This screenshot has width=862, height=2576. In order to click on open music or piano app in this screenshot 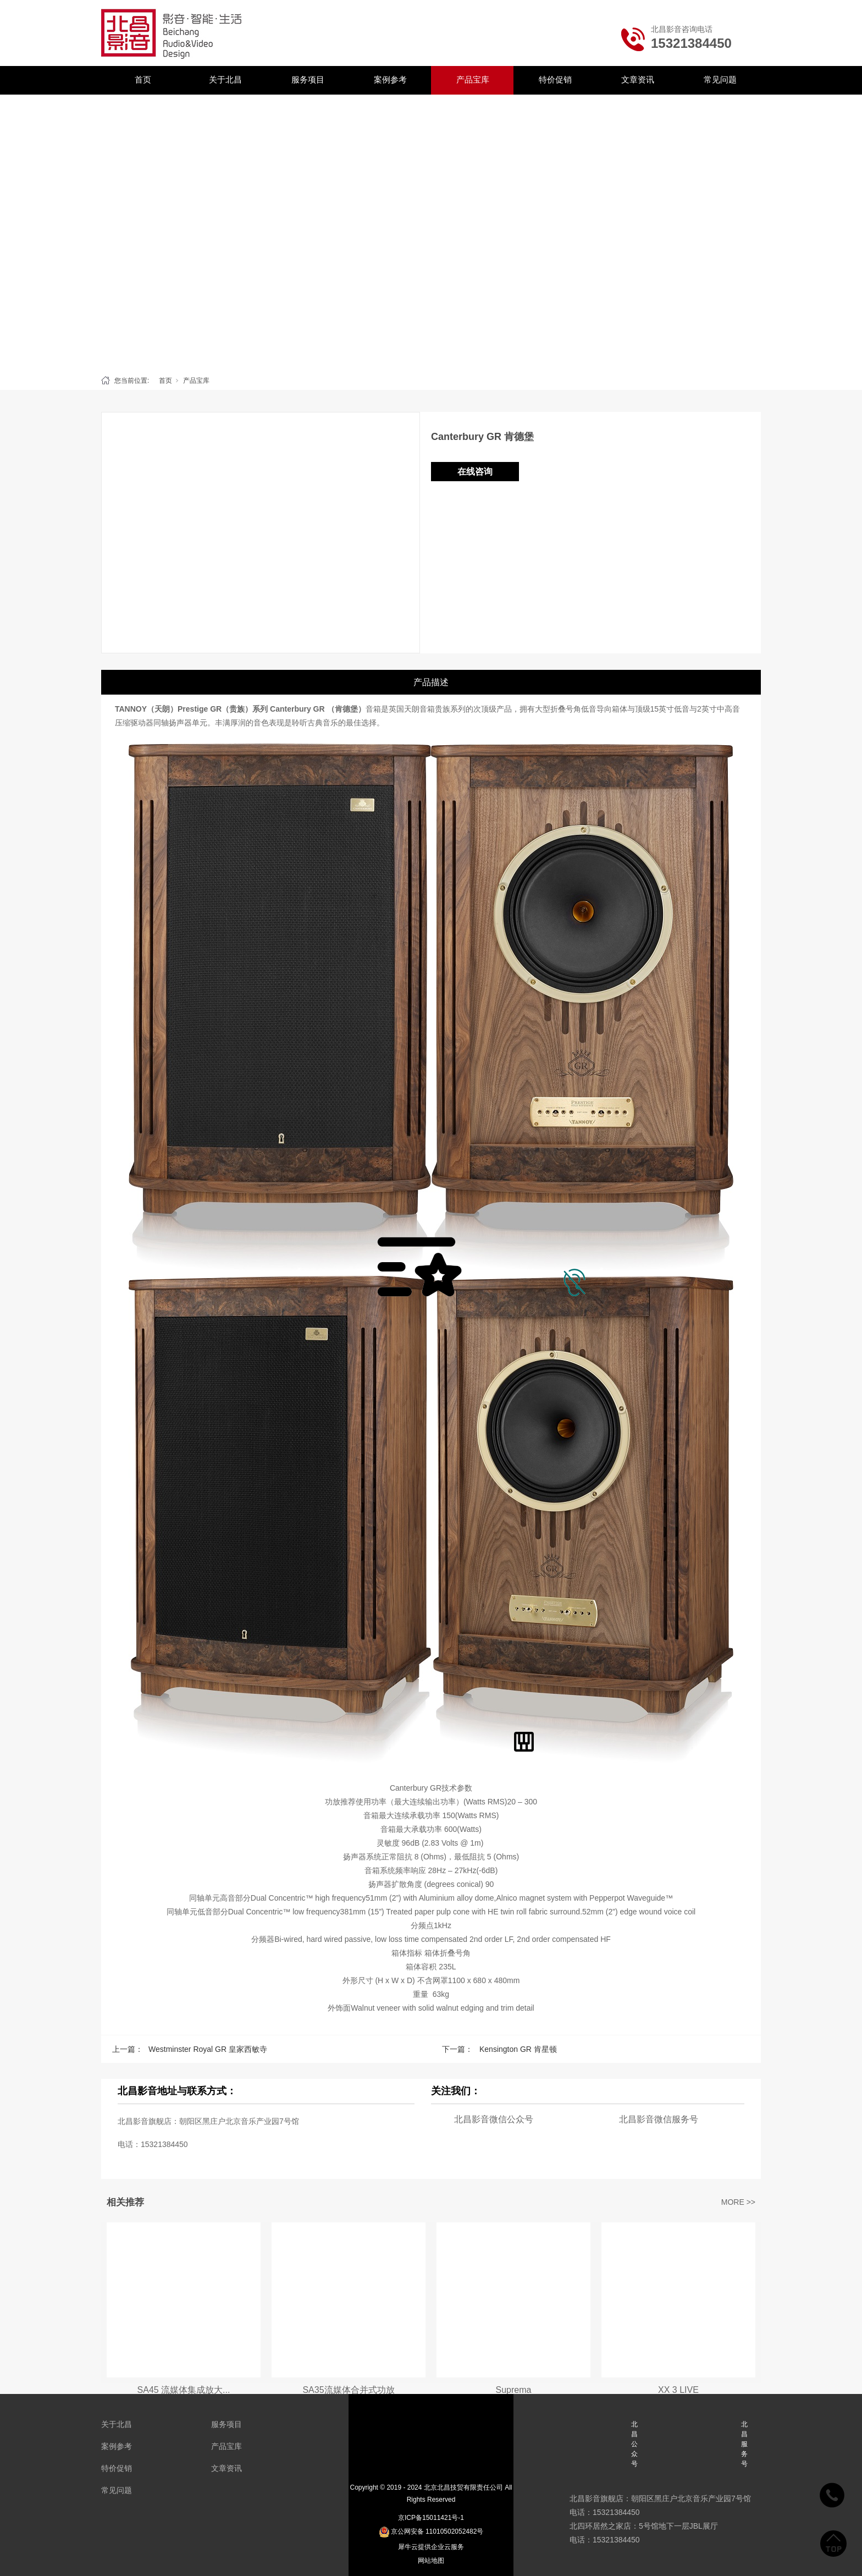, I will do `click(524, 1742)`.